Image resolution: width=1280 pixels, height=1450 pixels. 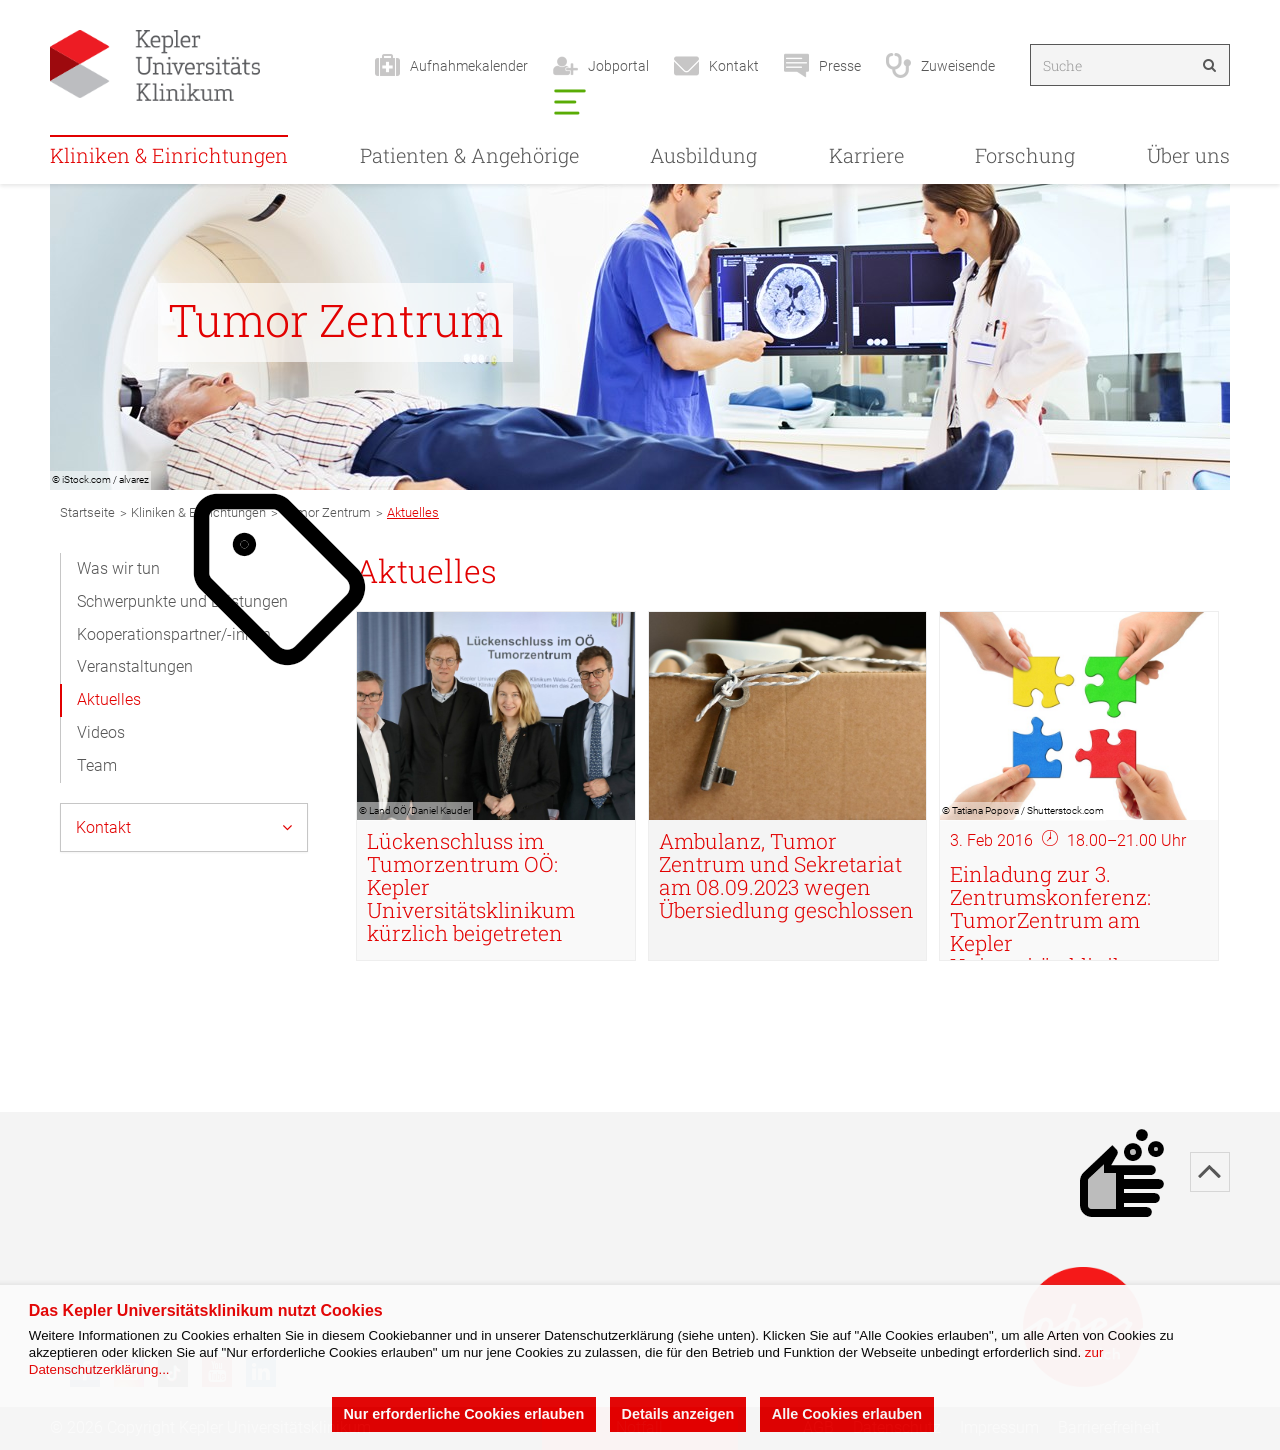 What do you see at coordinates (279, 579) in the screenshot?
I see `add or manage tags for an item` at bounding box center [279, 579].